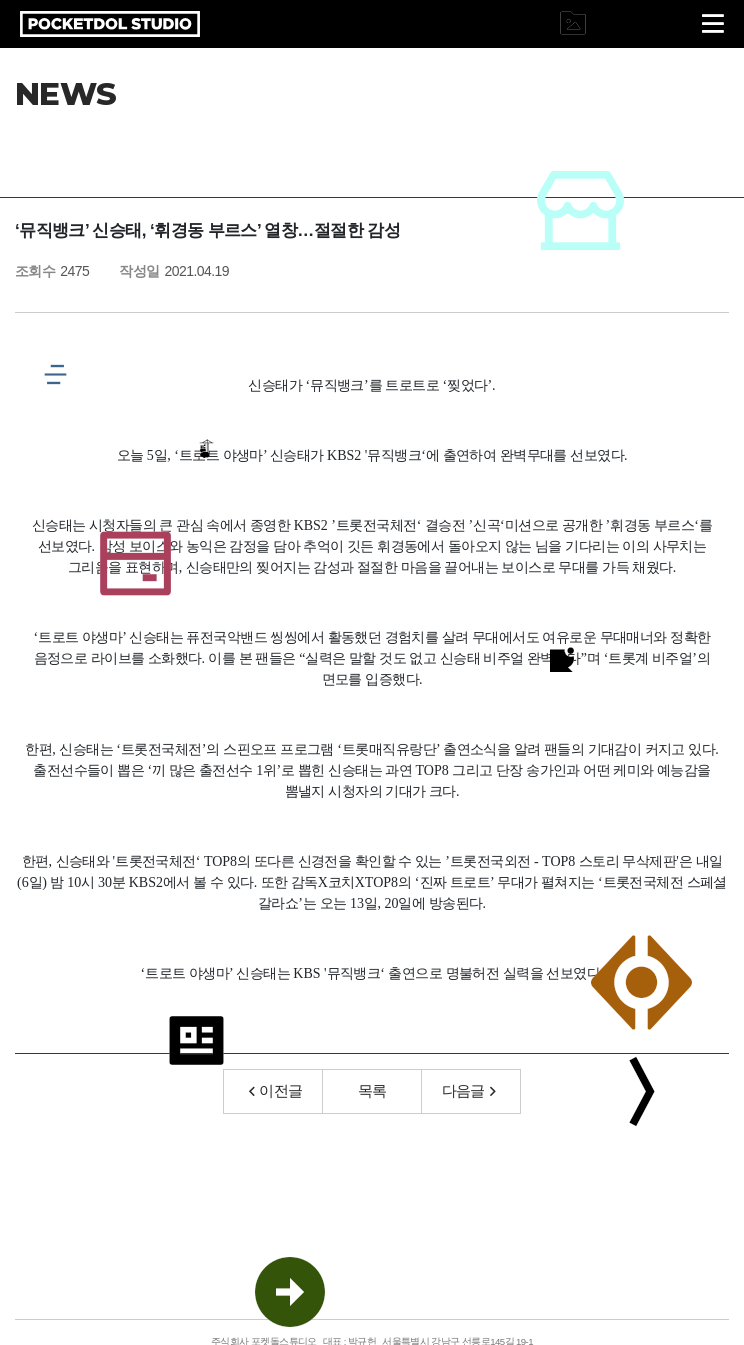 The image size is (744, 1345). Describe the element at coordinates (290, 1292) in the screenshot. I see `proceed to the next step` at that location.